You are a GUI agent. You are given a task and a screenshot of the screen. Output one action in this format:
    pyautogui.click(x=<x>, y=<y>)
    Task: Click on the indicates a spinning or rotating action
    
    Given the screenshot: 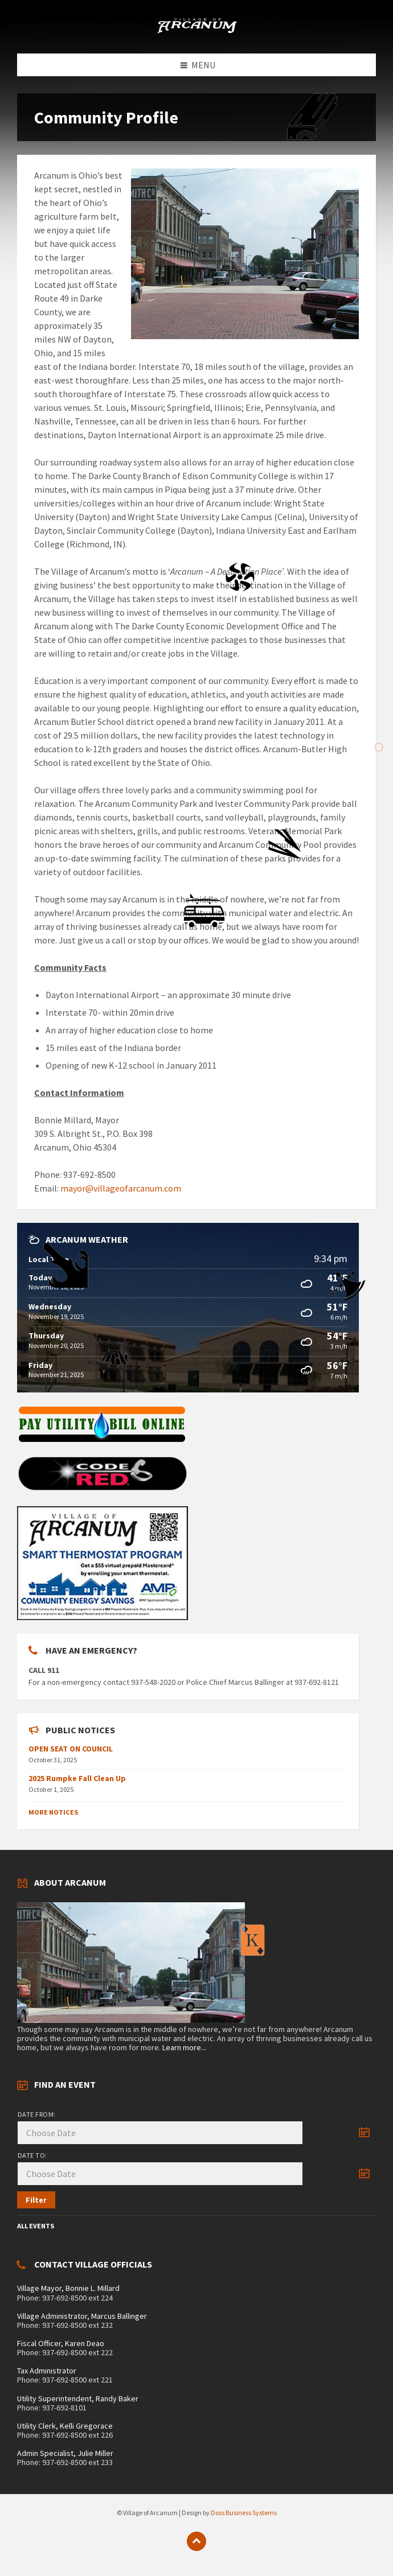 What is the action you would take?
    pyautogui.click(x=240, y=576)
    